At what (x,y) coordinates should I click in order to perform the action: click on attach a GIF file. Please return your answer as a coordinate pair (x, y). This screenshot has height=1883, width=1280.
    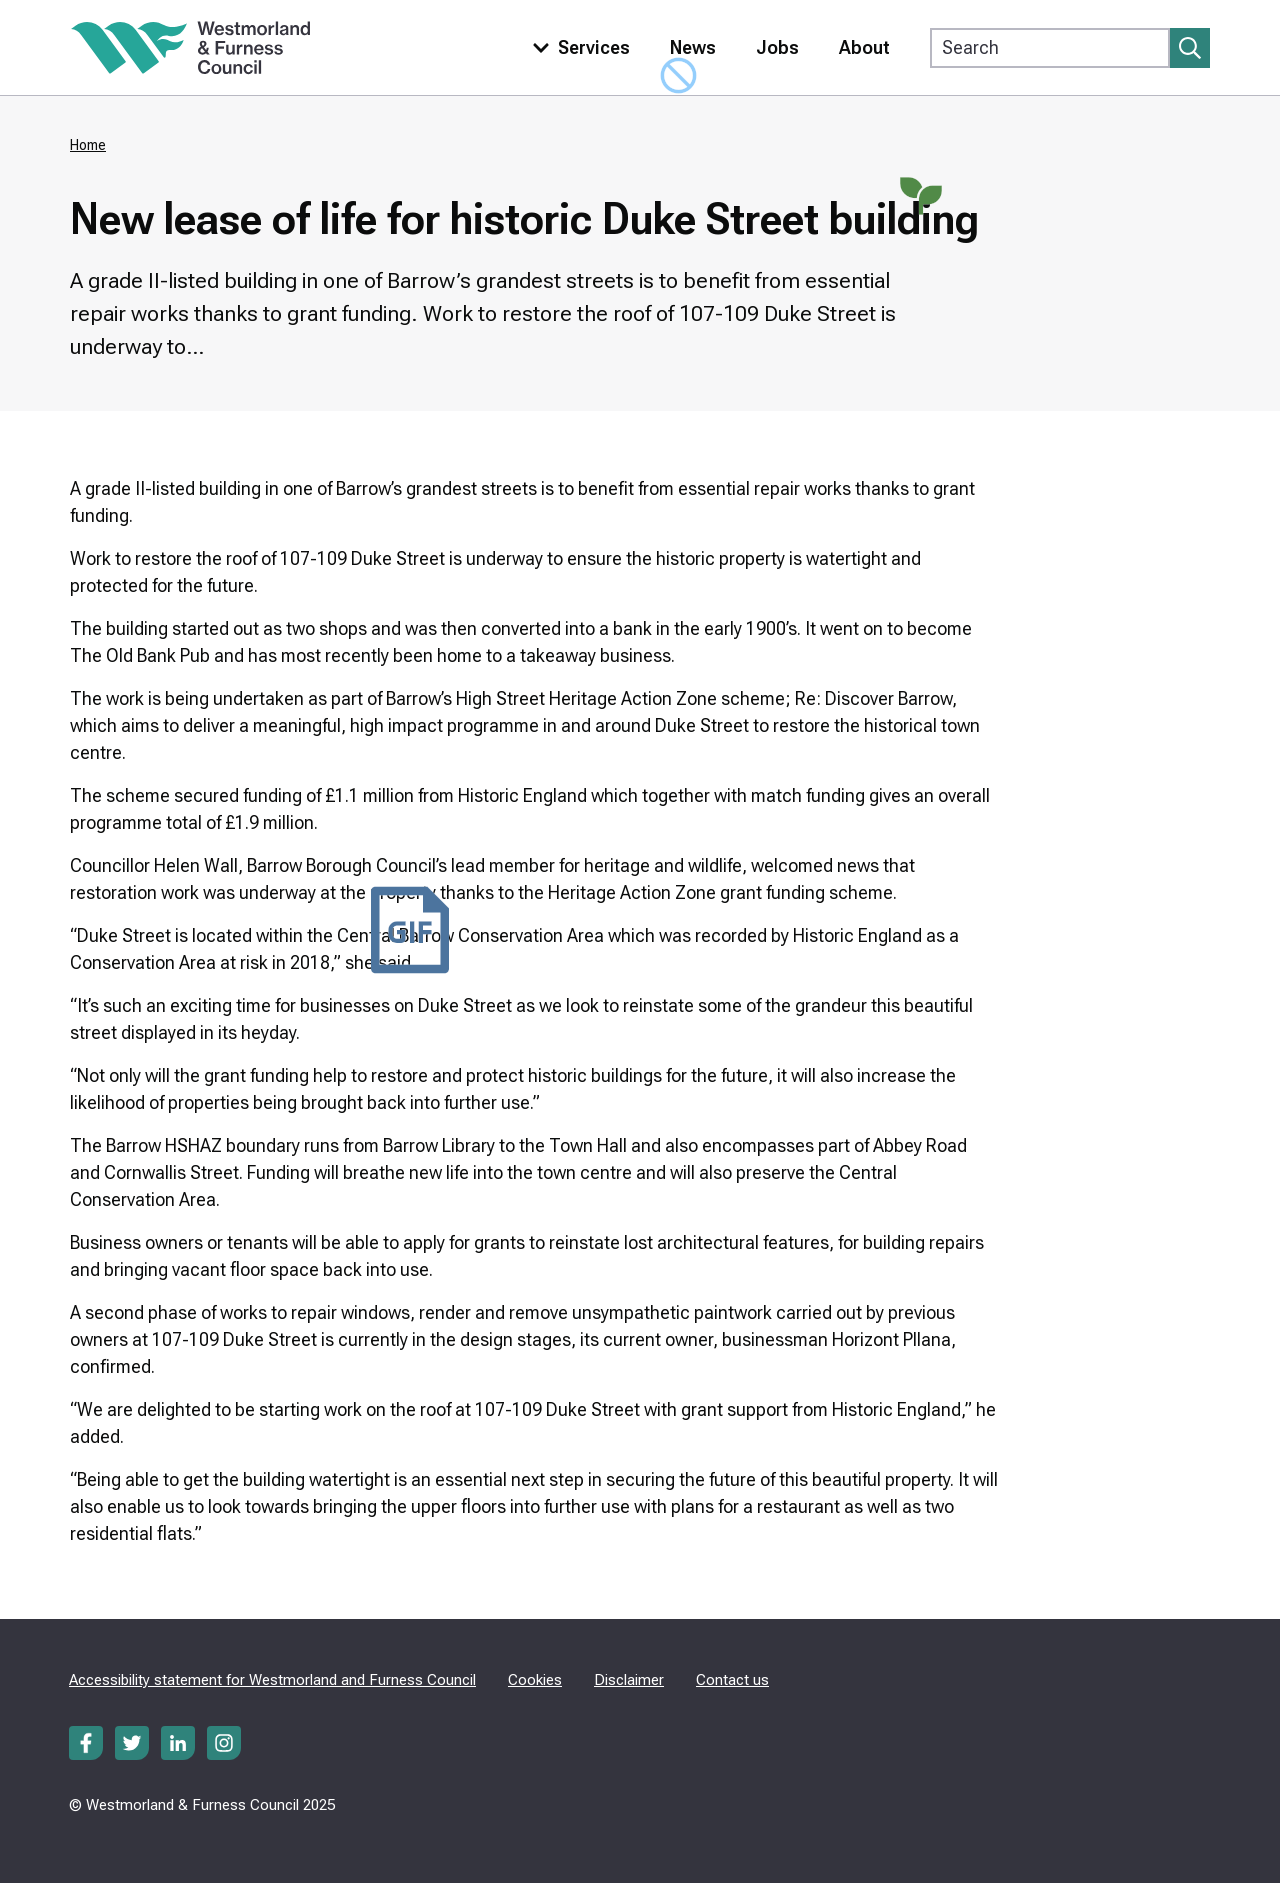
    Looking at the image, I should click on (410, 930).